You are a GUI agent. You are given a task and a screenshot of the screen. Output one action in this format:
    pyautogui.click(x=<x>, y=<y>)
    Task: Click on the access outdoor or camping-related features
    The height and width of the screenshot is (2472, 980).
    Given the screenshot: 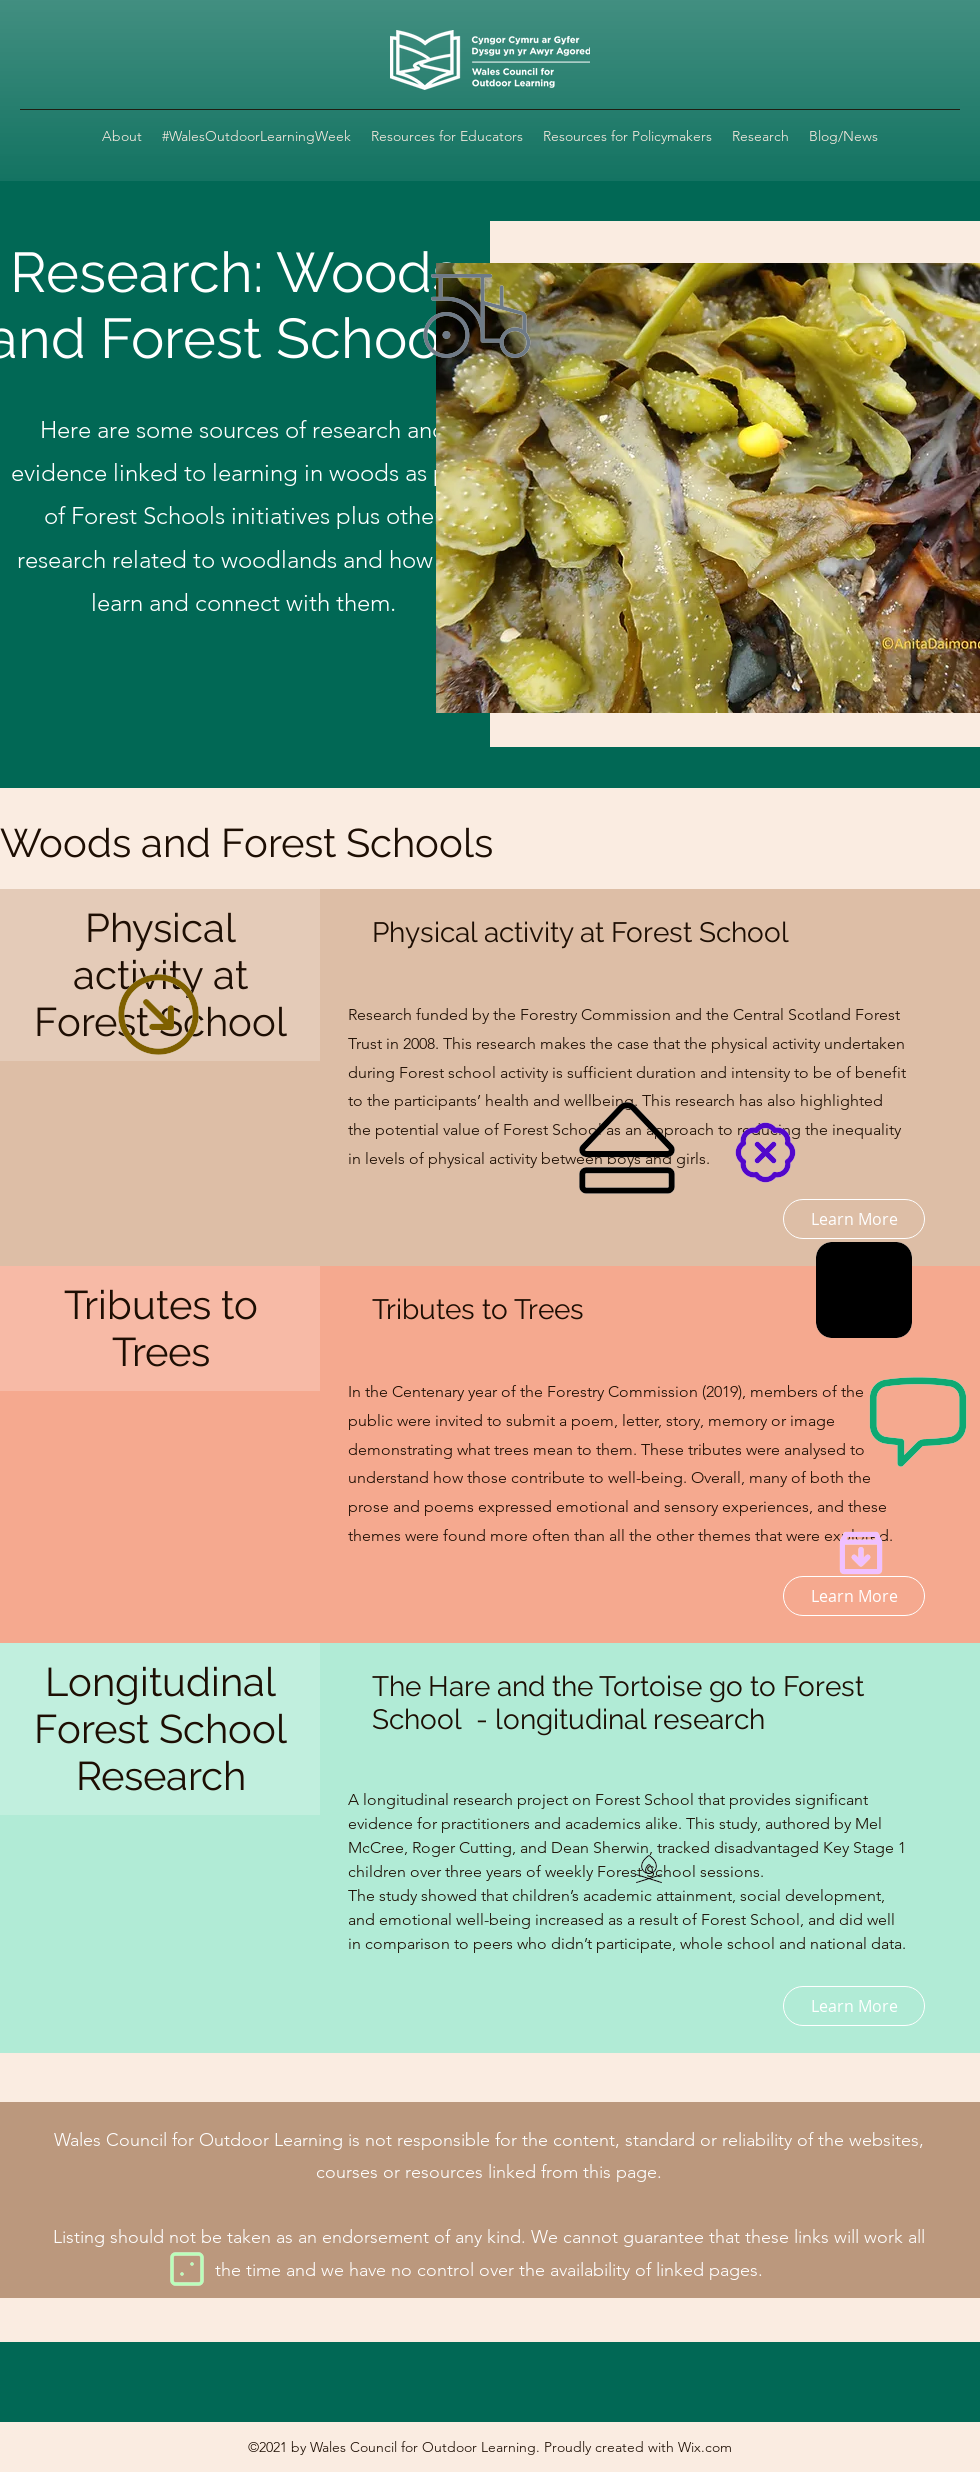 What is the action you would take?
    pyautogui.click(x=649, y=1869)
    